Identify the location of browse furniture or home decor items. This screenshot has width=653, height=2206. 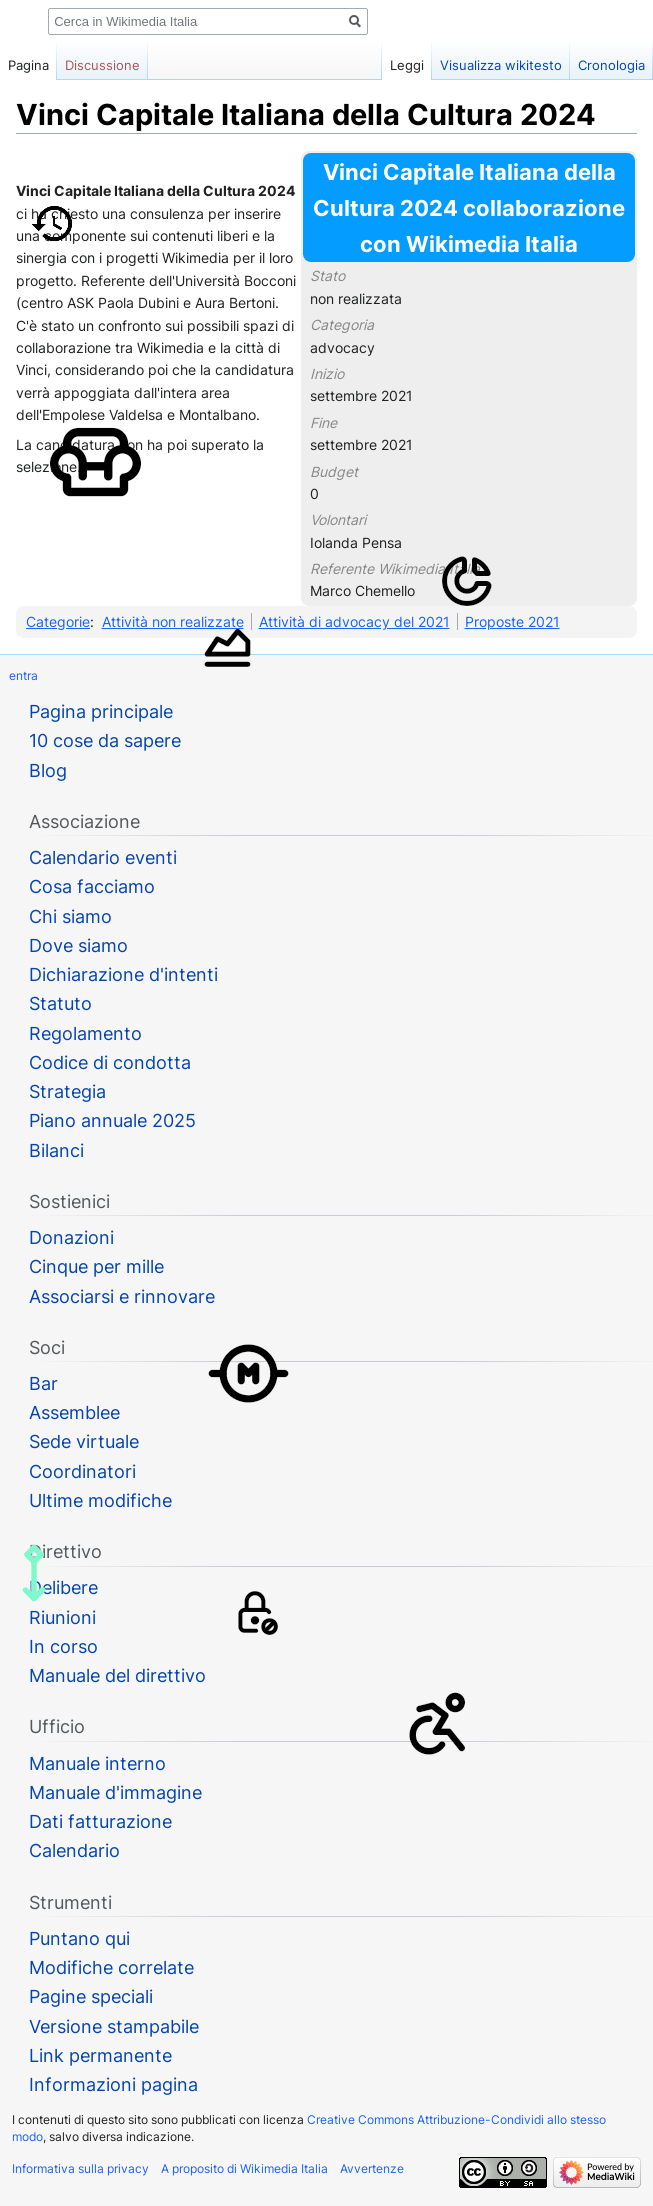
(95, 463).